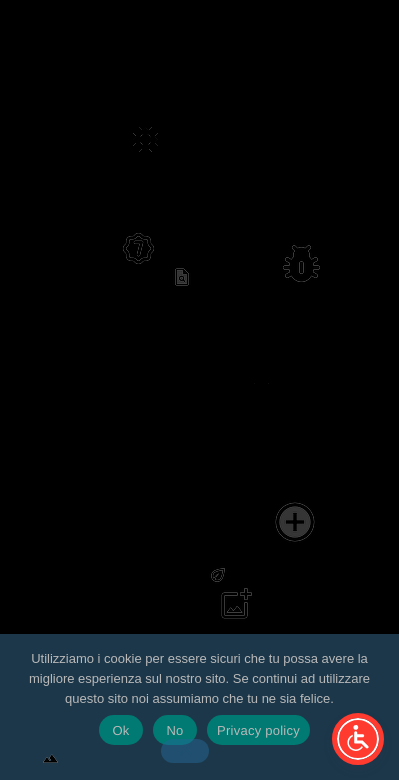 The image size is (399, 780). What do you see at coordinates (261, 378) in the screenshot?
I see `switch to stream or list view` at bounding box center [261, 378].